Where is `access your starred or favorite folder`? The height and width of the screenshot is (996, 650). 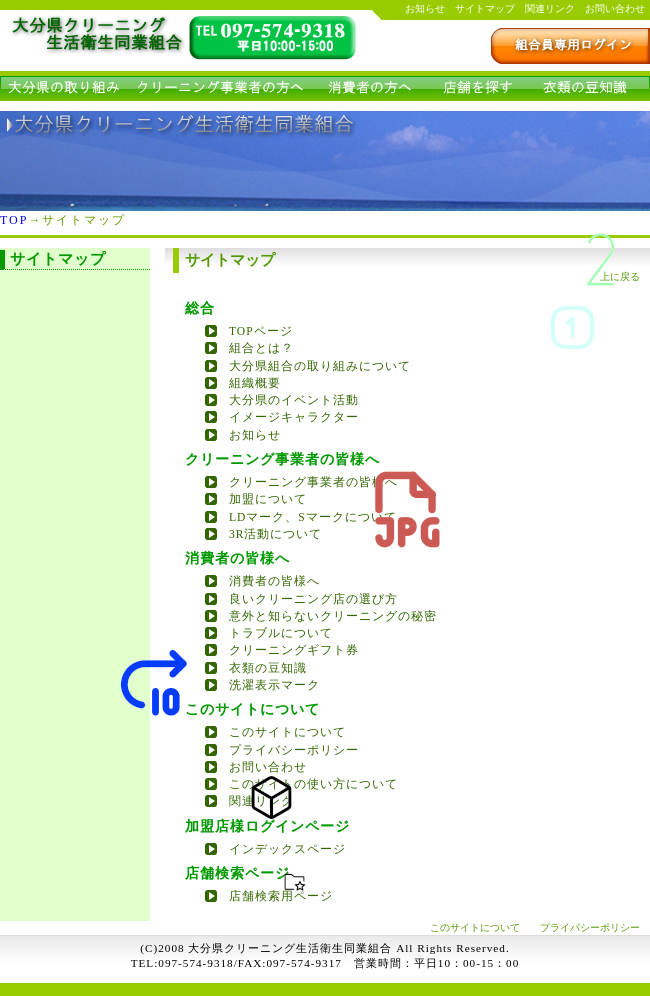
access your starred or favorite folder is located at coordinates (294, 881).